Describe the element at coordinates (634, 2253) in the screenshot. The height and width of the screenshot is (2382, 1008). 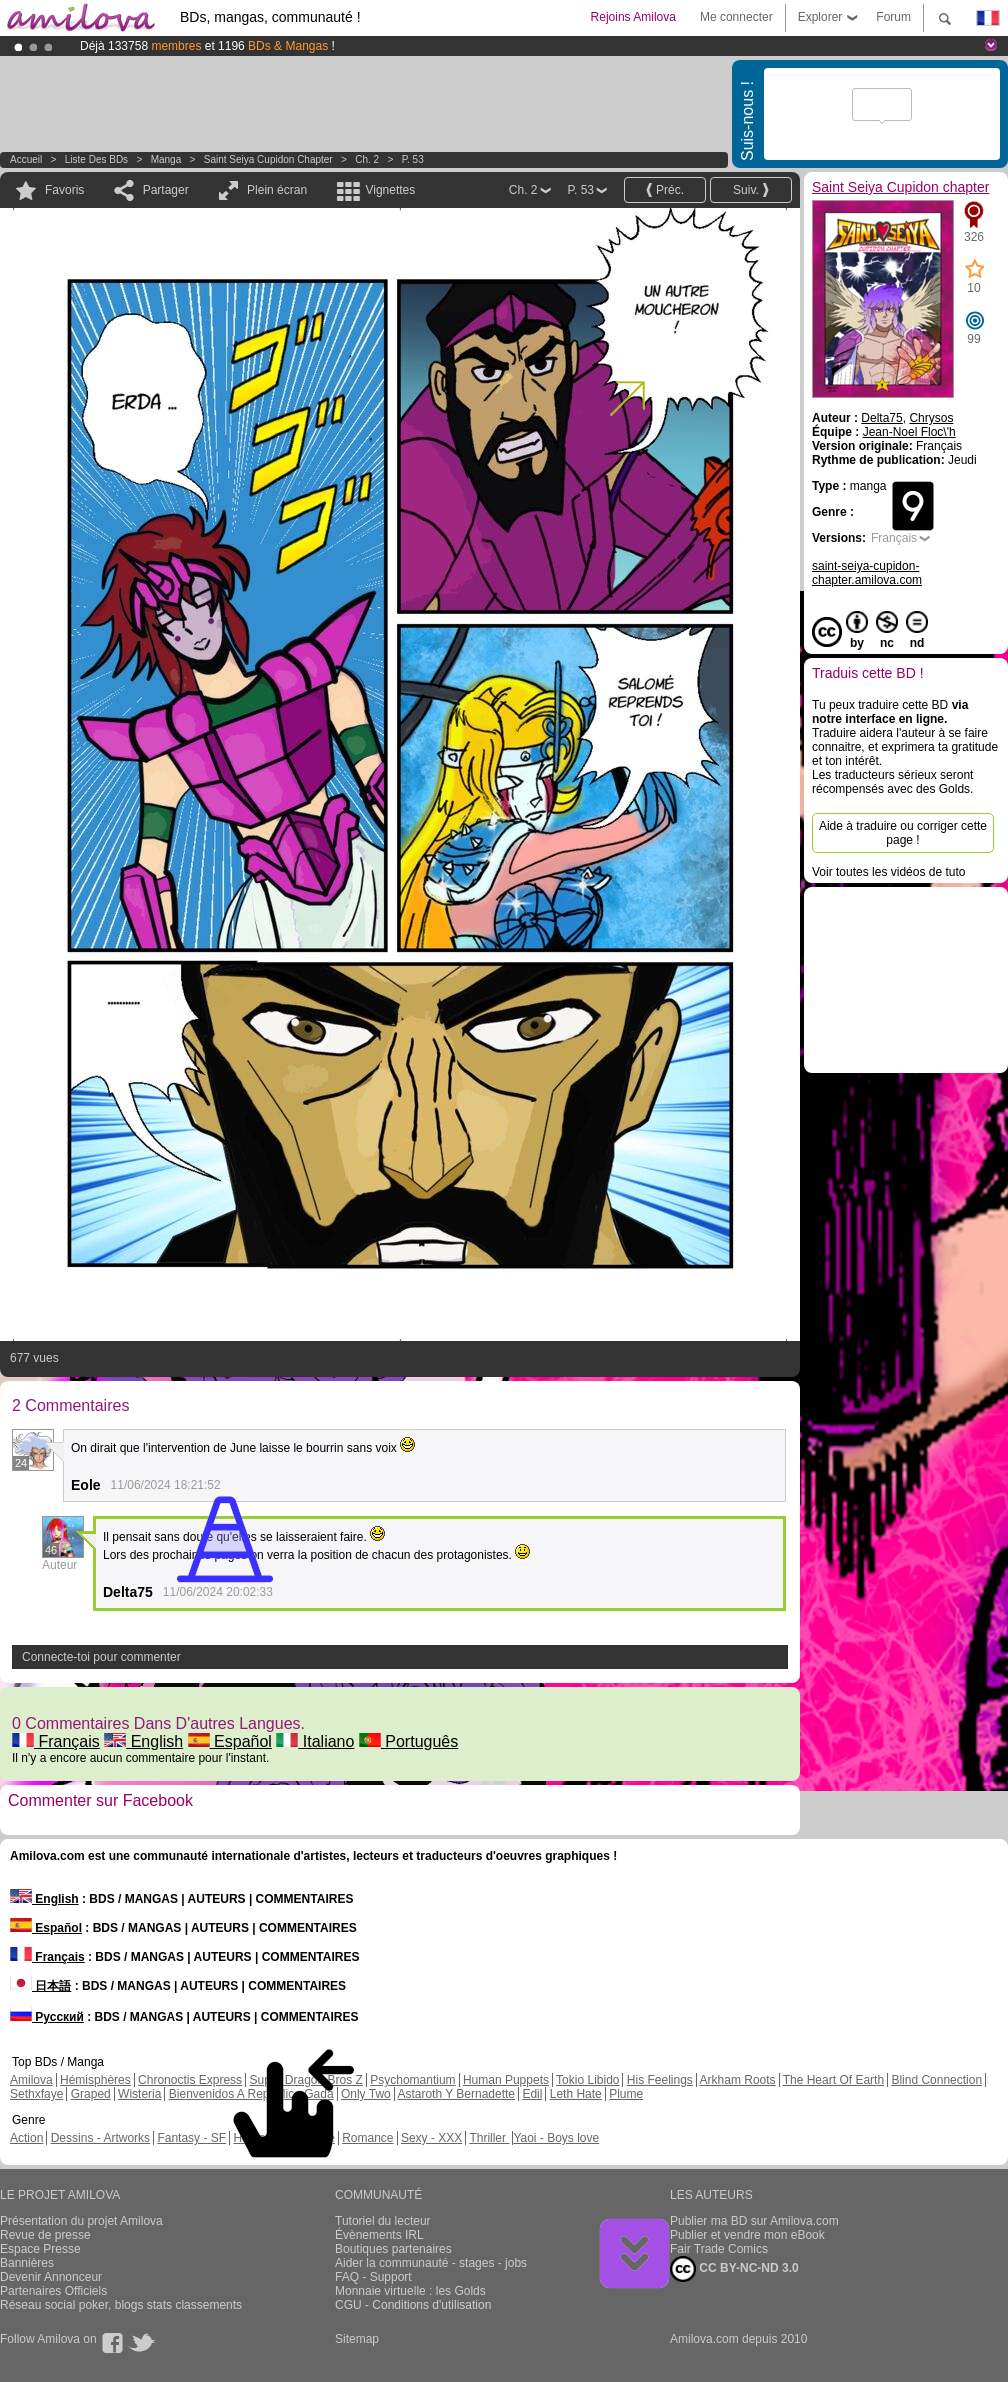
I see `scroll down or view more content` at that location.